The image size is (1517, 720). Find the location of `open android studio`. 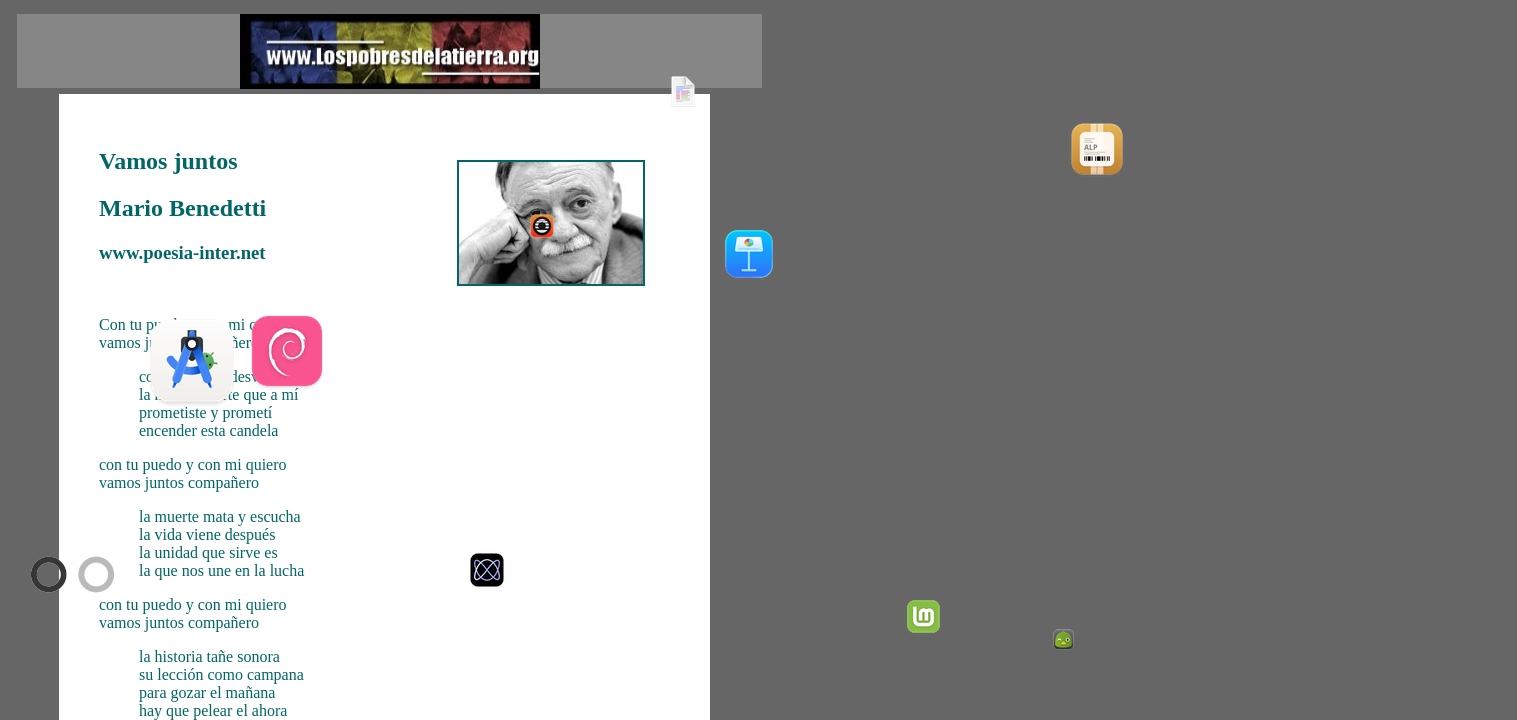

open android studio is located at coordinates (192, 361).